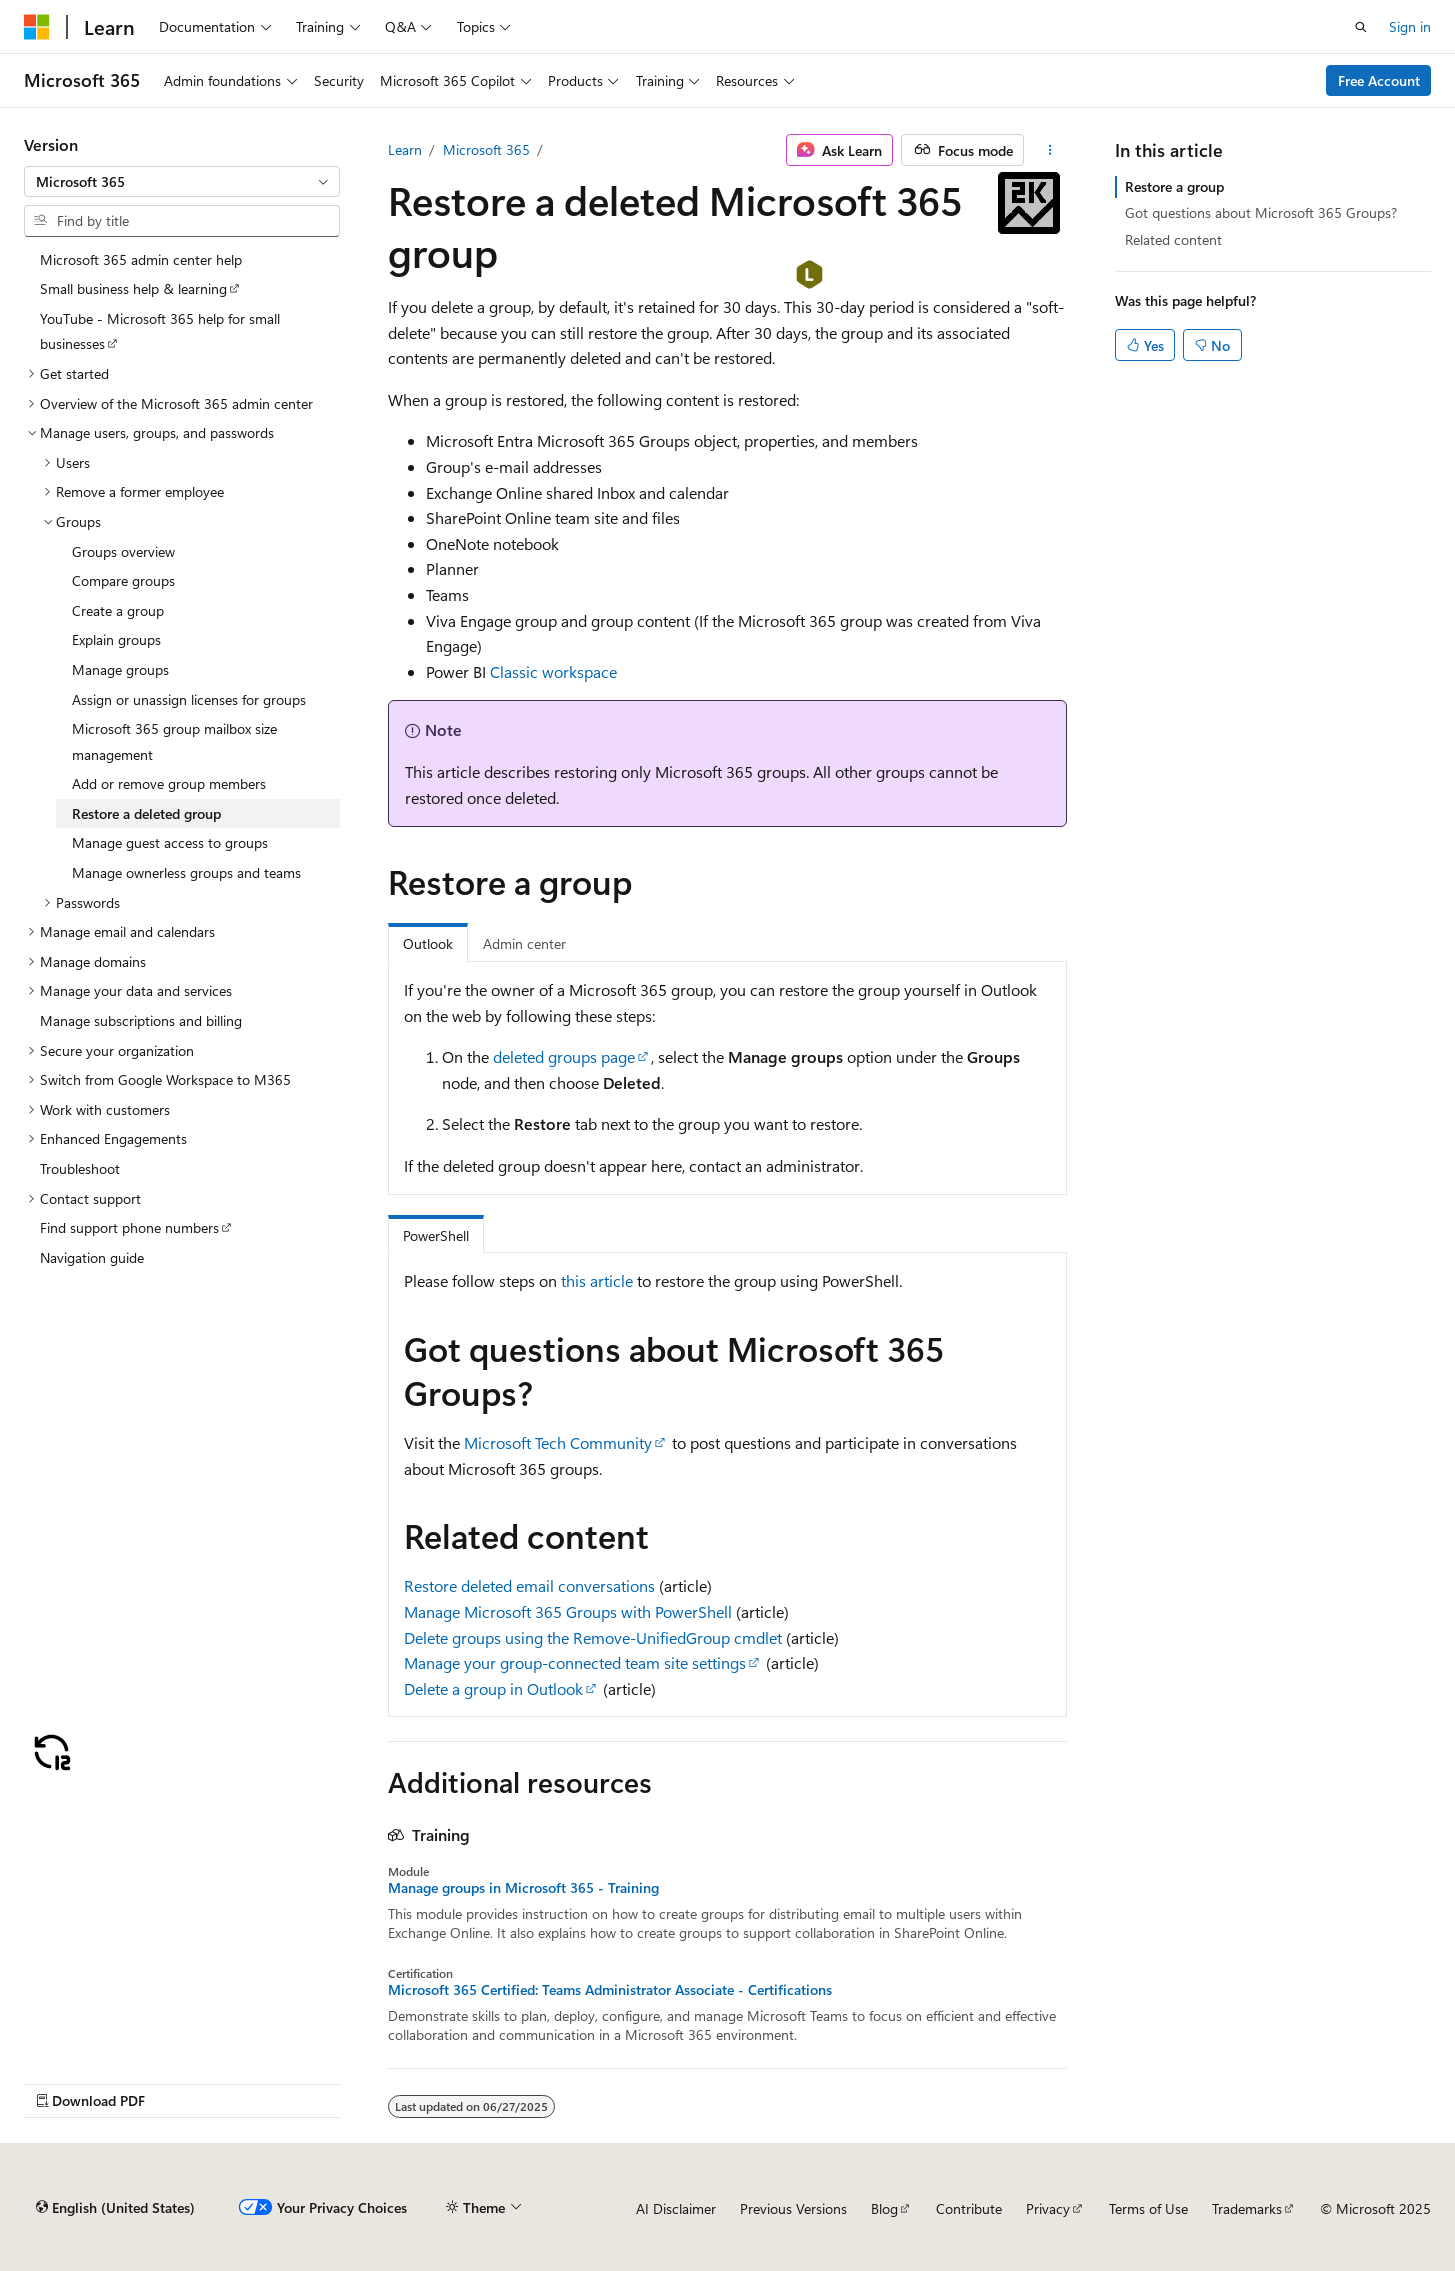 This screenshot has width=1455, height=2271. Describe the element at coordinates (1029, 203) in the screenshot. I see `view score or rating statistics` at that location.